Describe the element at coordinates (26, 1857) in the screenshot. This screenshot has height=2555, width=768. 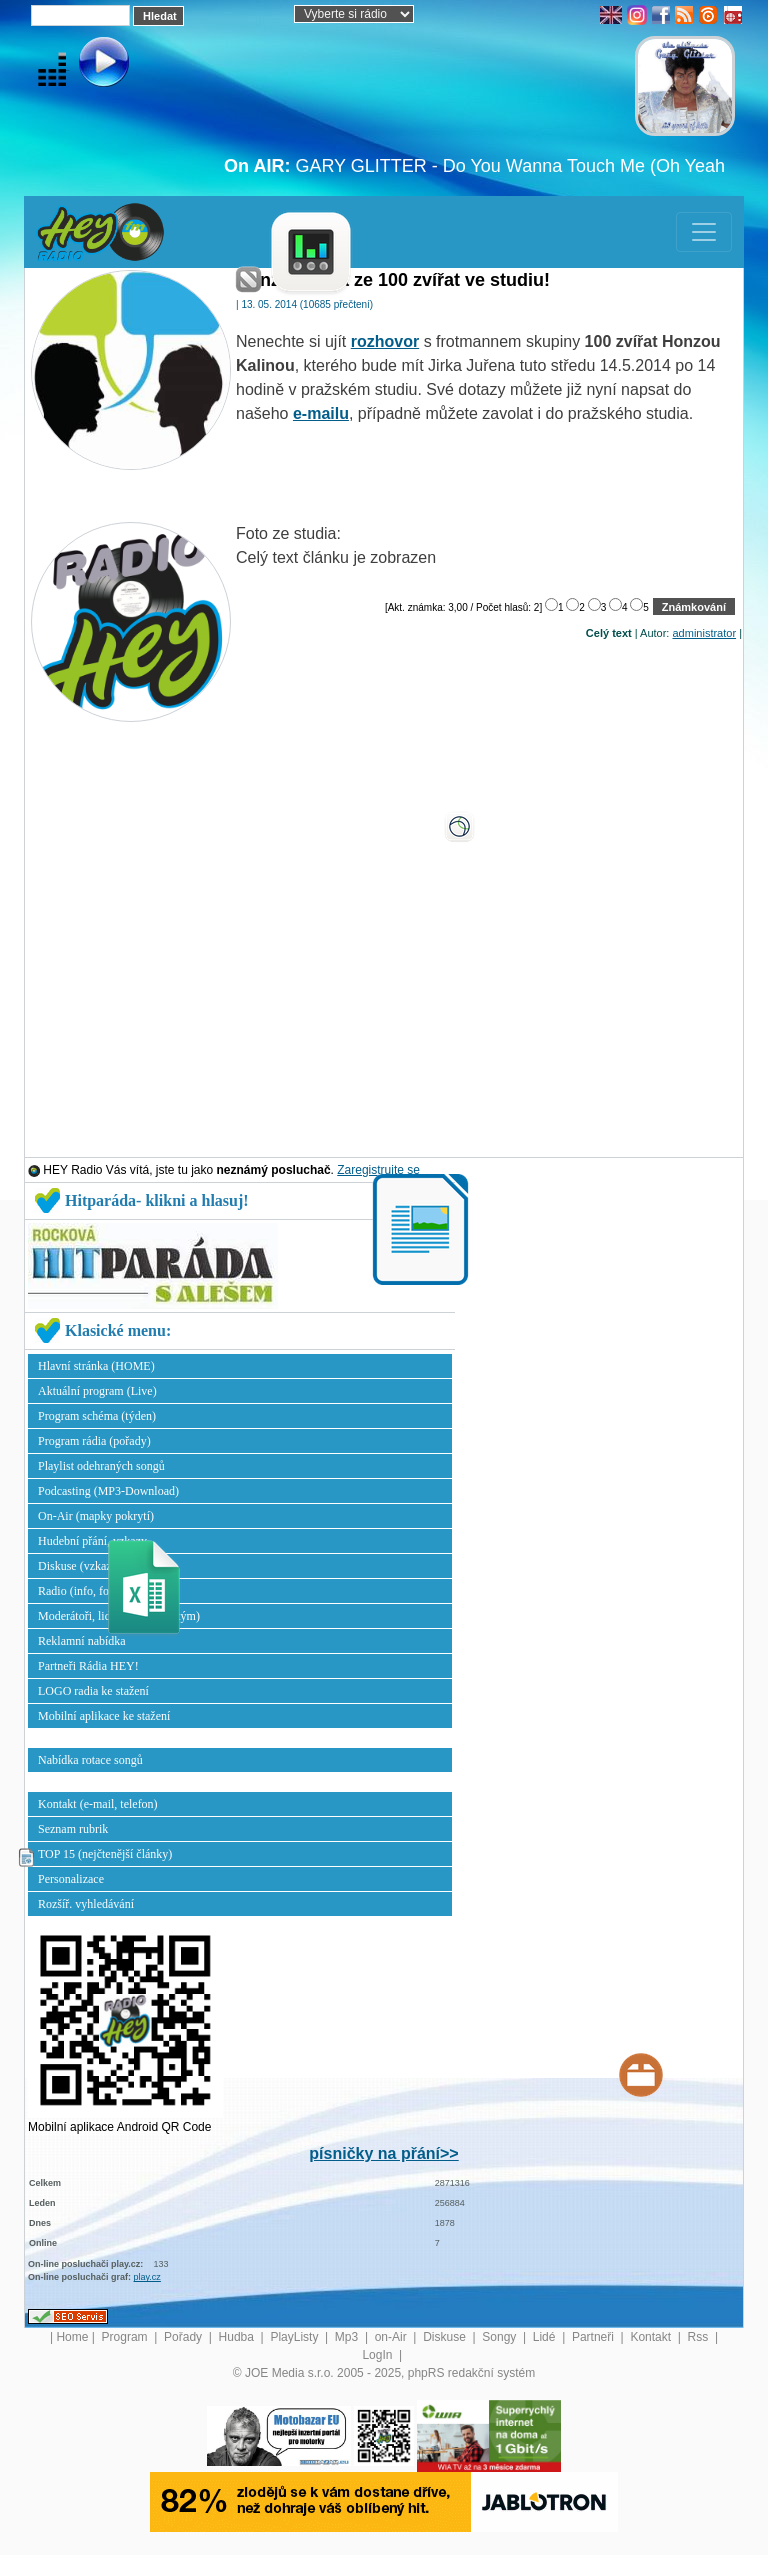
I see `libreoffice web template file type` at that location.